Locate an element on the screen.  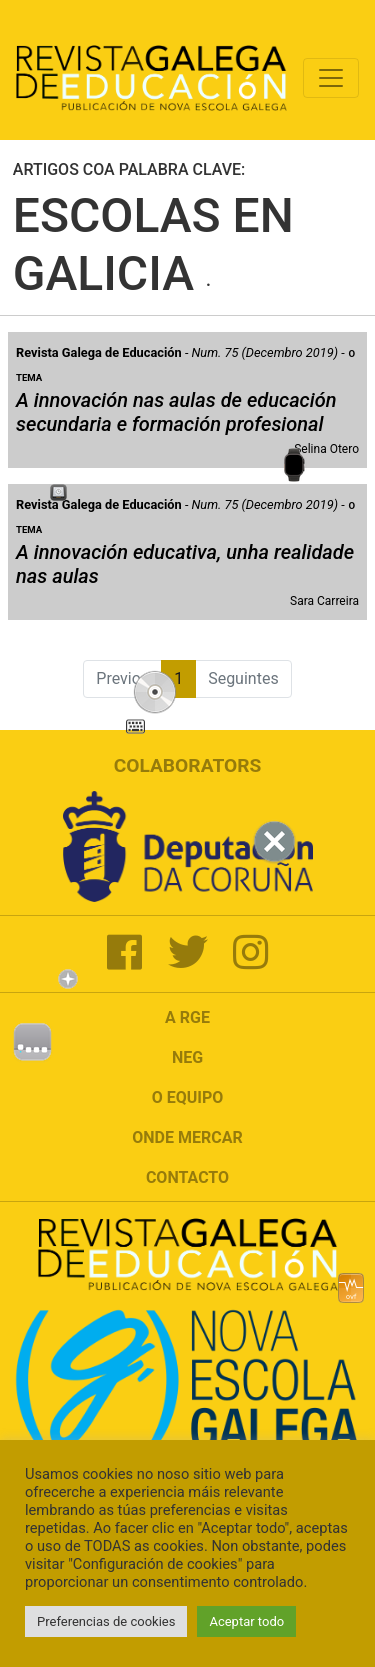
indicates a blank DVD-R disc ready for burning is located at coordinates (155, 692).